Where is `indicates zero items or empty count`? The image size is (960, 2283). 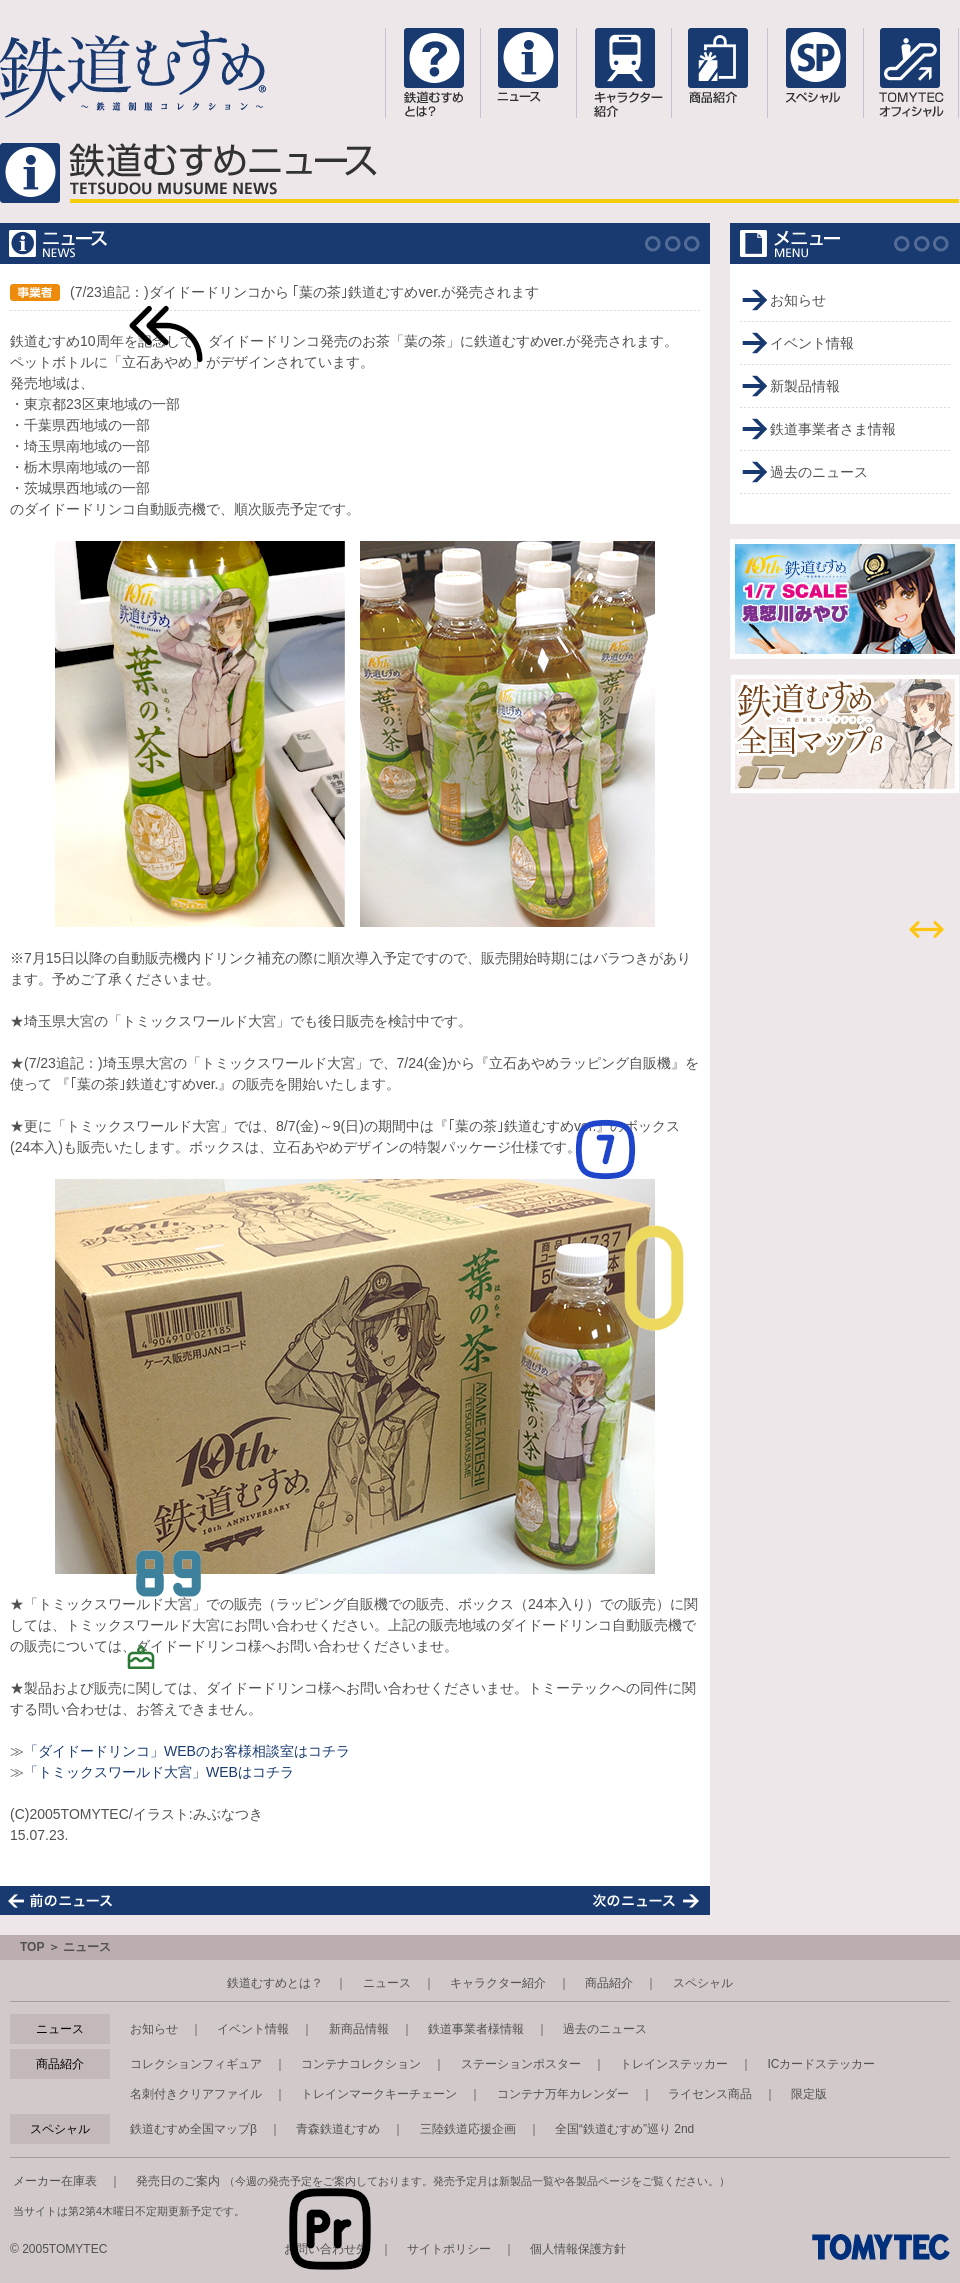
indicates zero items or empty count is located at coordinates (654, 1278).